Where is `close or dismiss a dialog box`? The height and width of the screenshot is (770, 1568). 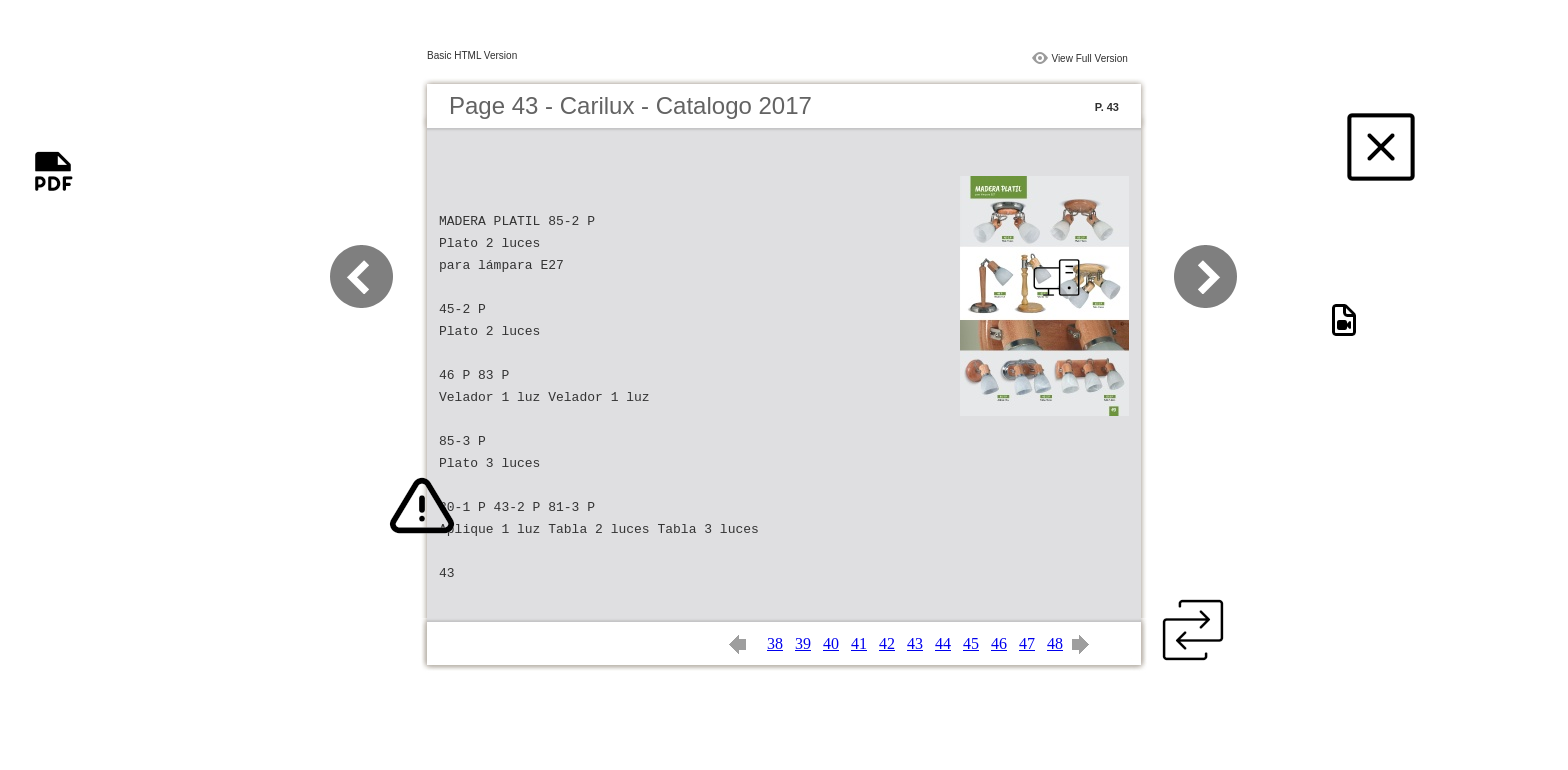
close or dismiss a dialog box is located at coordinates (1381, 147).